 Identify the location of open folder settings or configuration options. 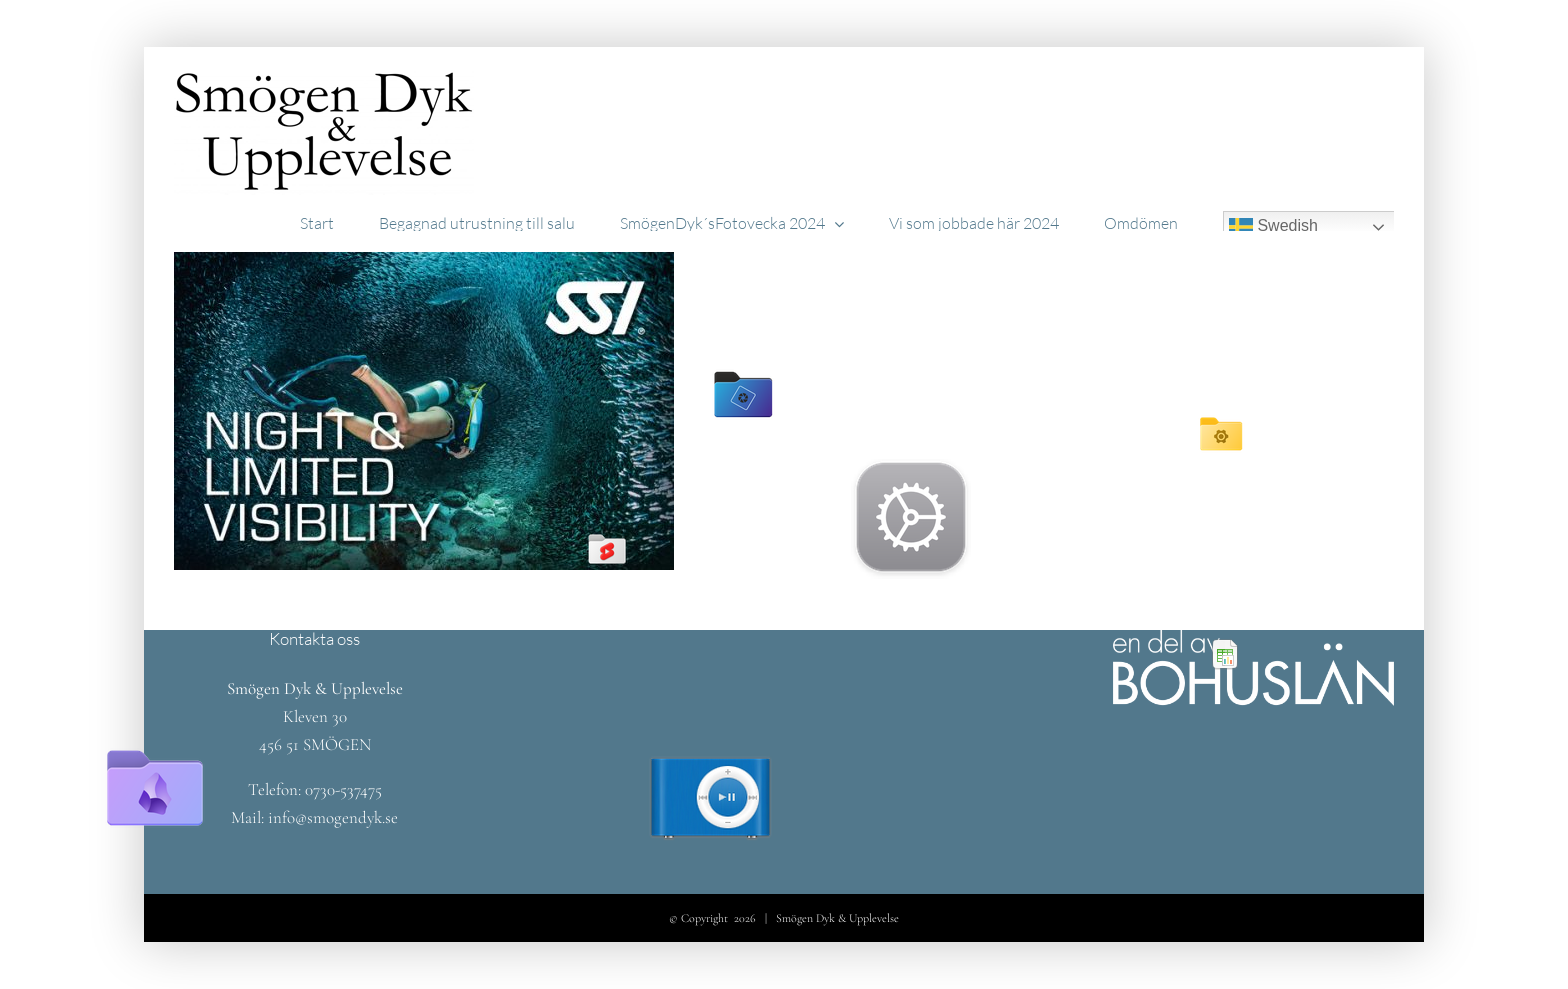
(1221, 435).